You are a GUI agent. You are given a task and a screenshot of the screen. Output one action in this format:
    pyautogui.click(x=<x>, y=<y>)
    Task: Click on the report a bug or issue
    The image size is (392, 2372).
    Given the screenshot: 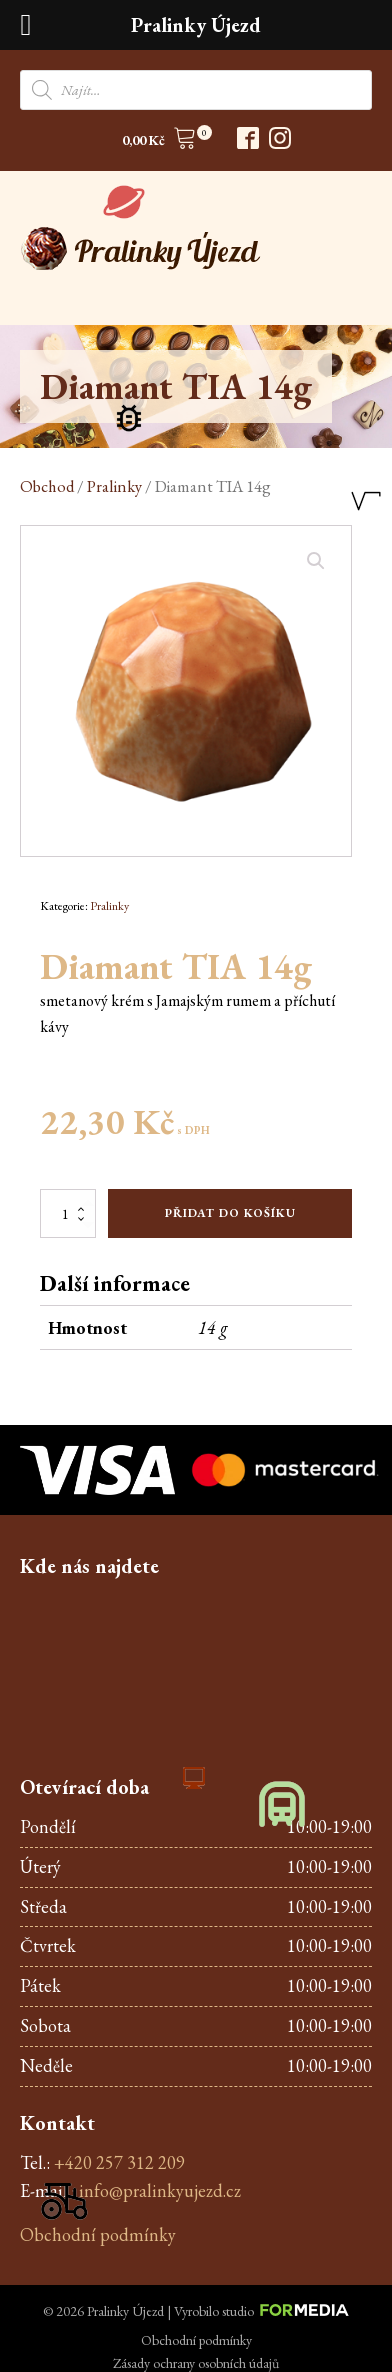 What is the action you would take?
    pyautogui.click(x=129, y=418)
    